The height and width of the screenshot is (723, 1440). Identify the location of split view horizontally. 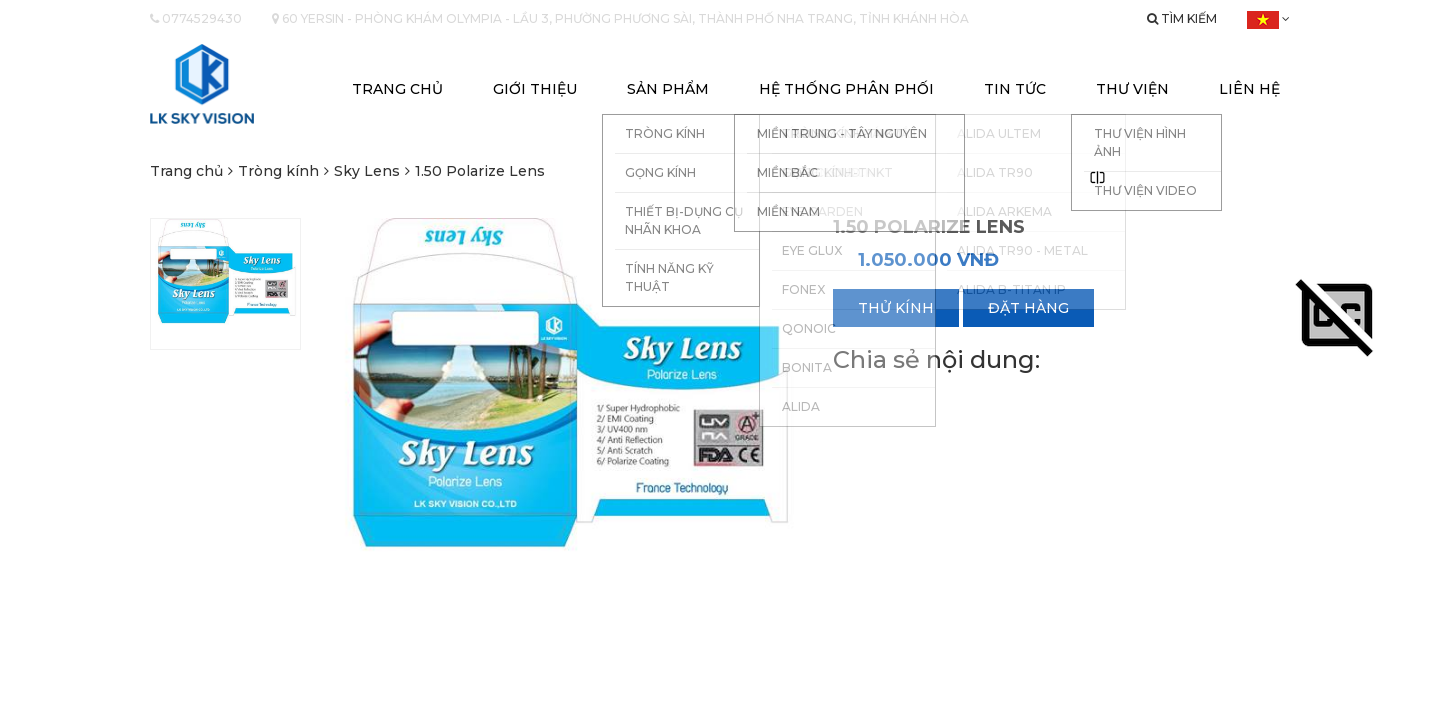
(1097, 177).